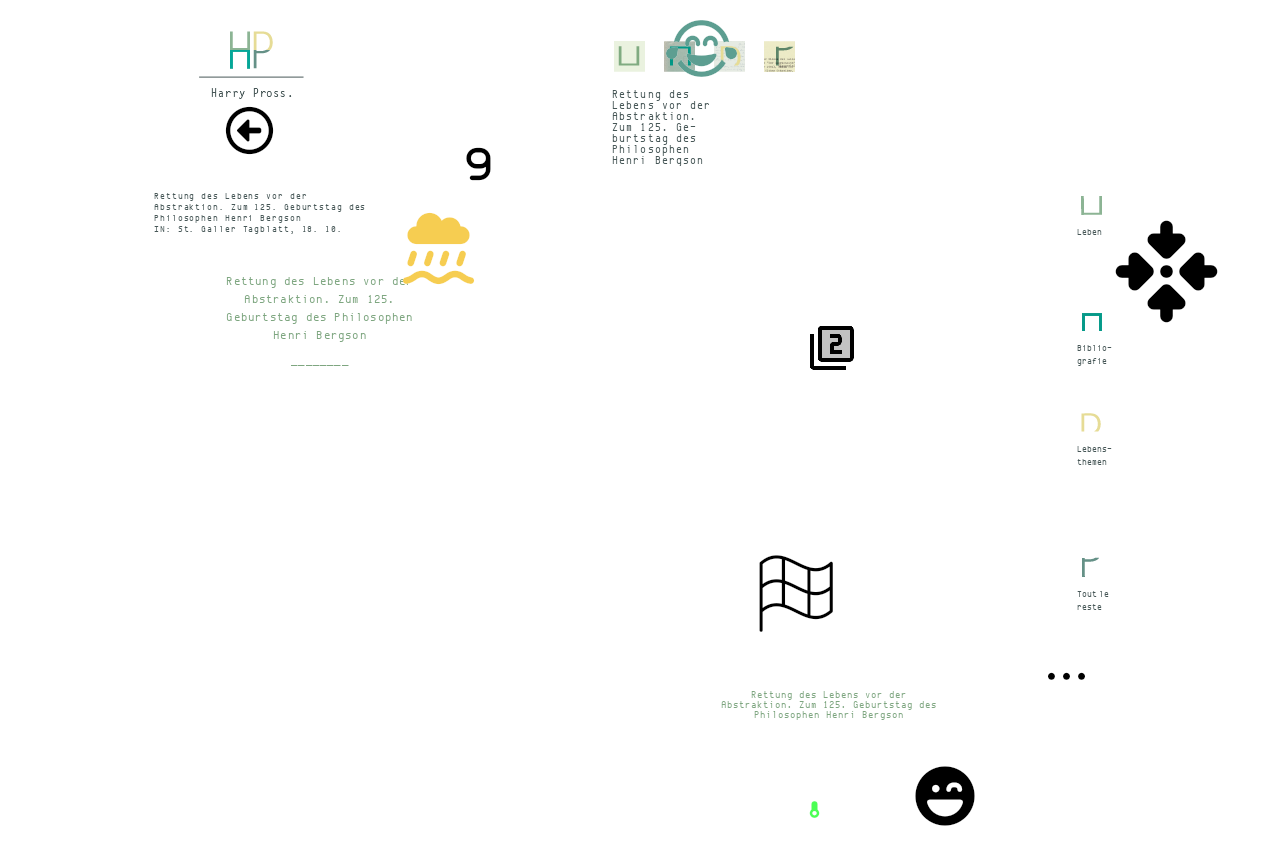  I want to click on indicates lowest temperature setting or reading, so click(814, 809).